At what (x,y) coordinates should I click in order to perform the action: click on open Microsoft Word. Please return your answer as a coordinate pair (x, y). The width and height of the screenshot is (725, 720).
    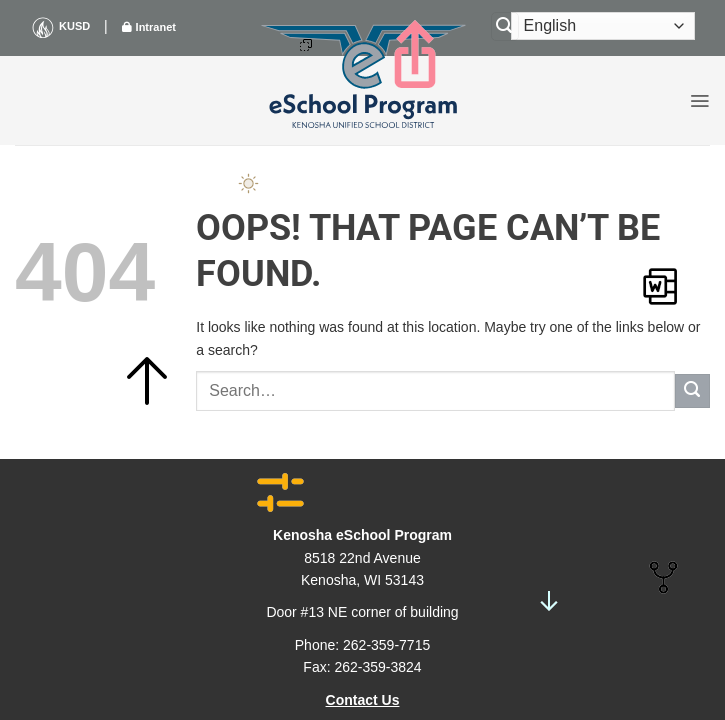
    Looking at the image, I should click on (661, 286).